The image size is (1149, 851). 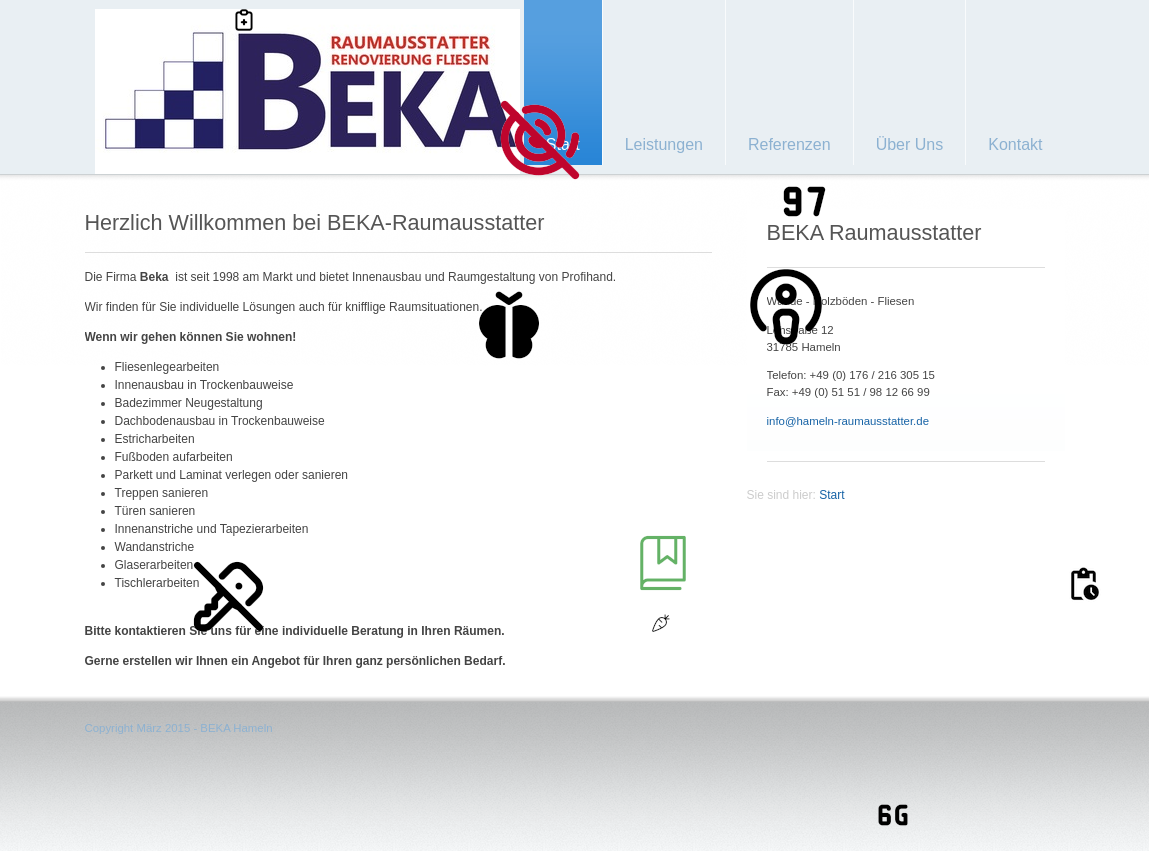 I want to click on indicates 6G network connectivity status, so click(x=893, y=815).